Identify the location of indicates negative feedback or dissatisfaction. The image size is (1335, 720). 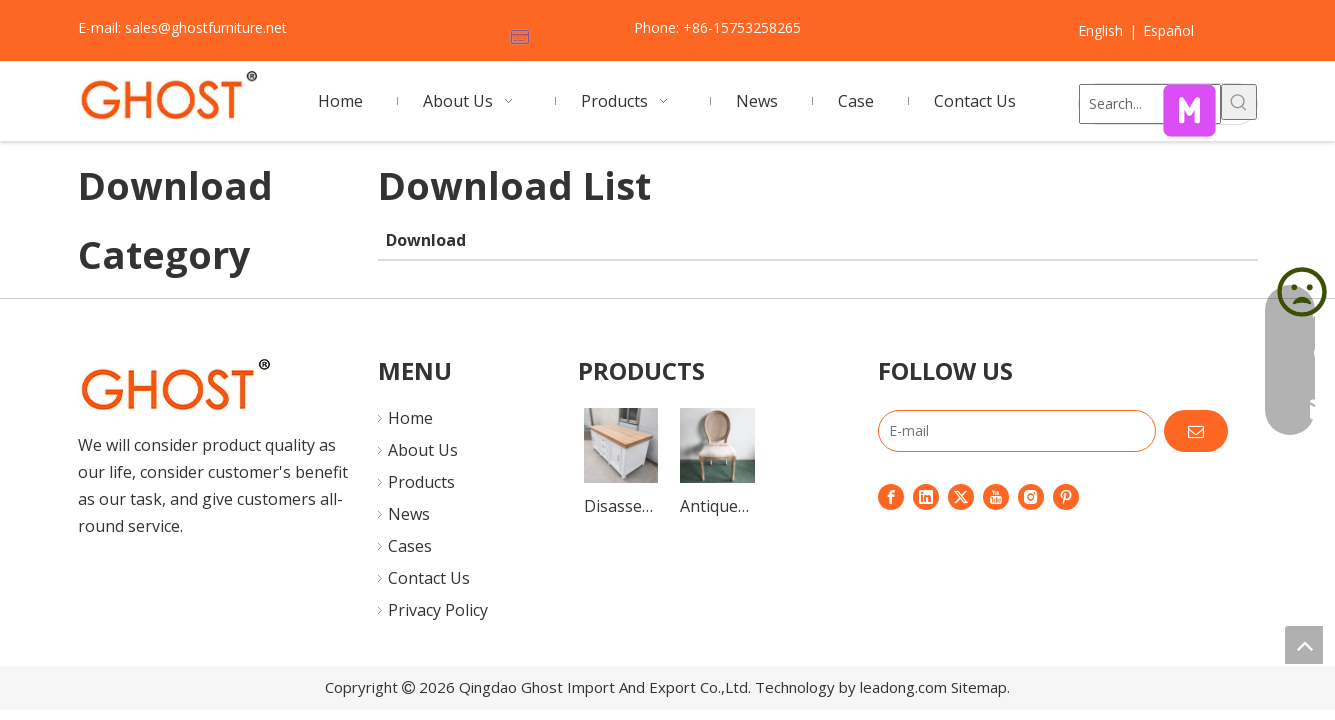
(1302, 292).